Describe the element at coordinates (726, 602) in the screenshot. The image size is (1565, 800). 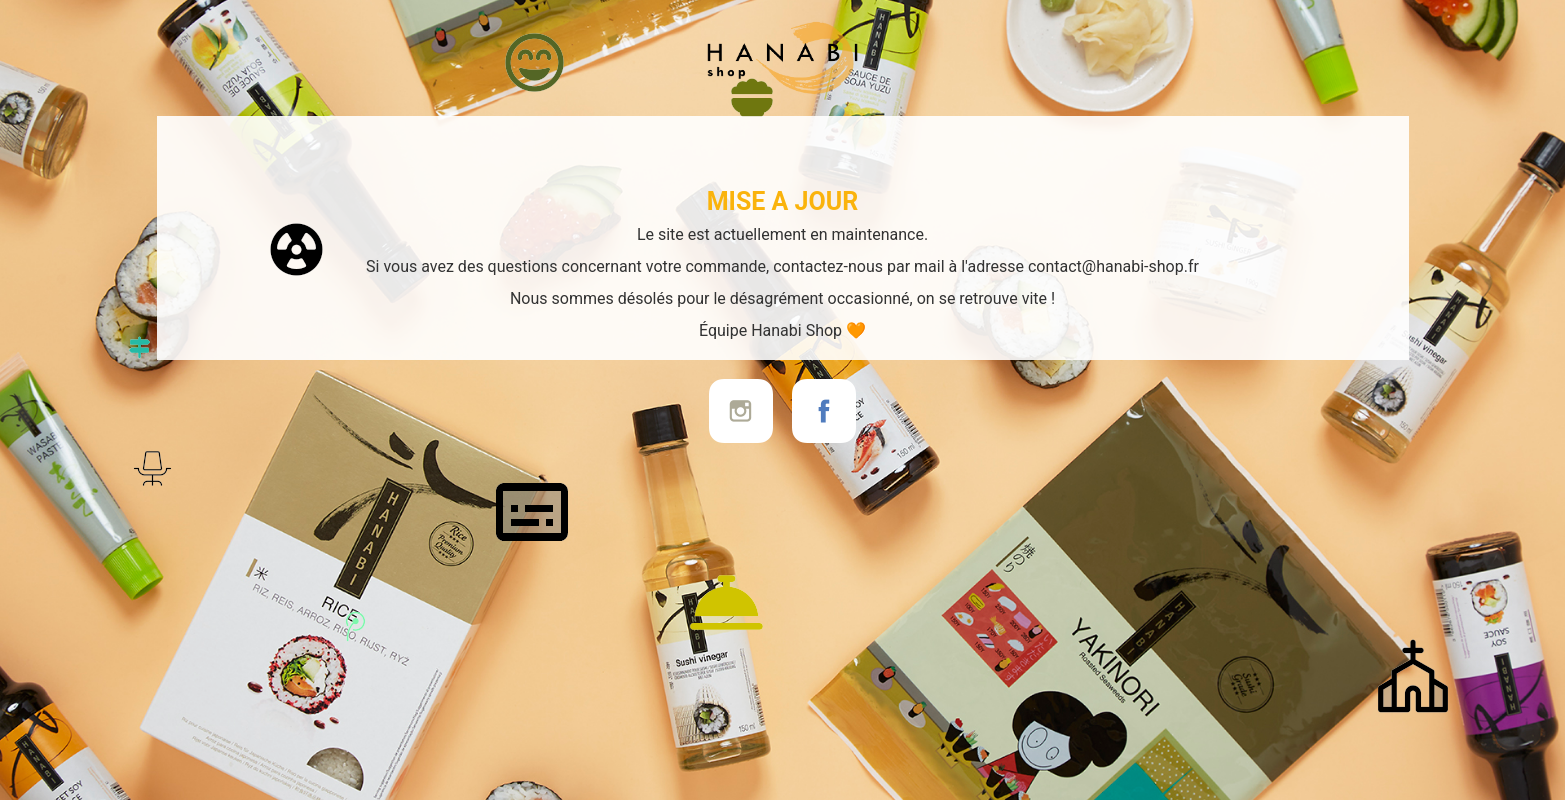
I see `request concierge or front desk assistance` at that location.